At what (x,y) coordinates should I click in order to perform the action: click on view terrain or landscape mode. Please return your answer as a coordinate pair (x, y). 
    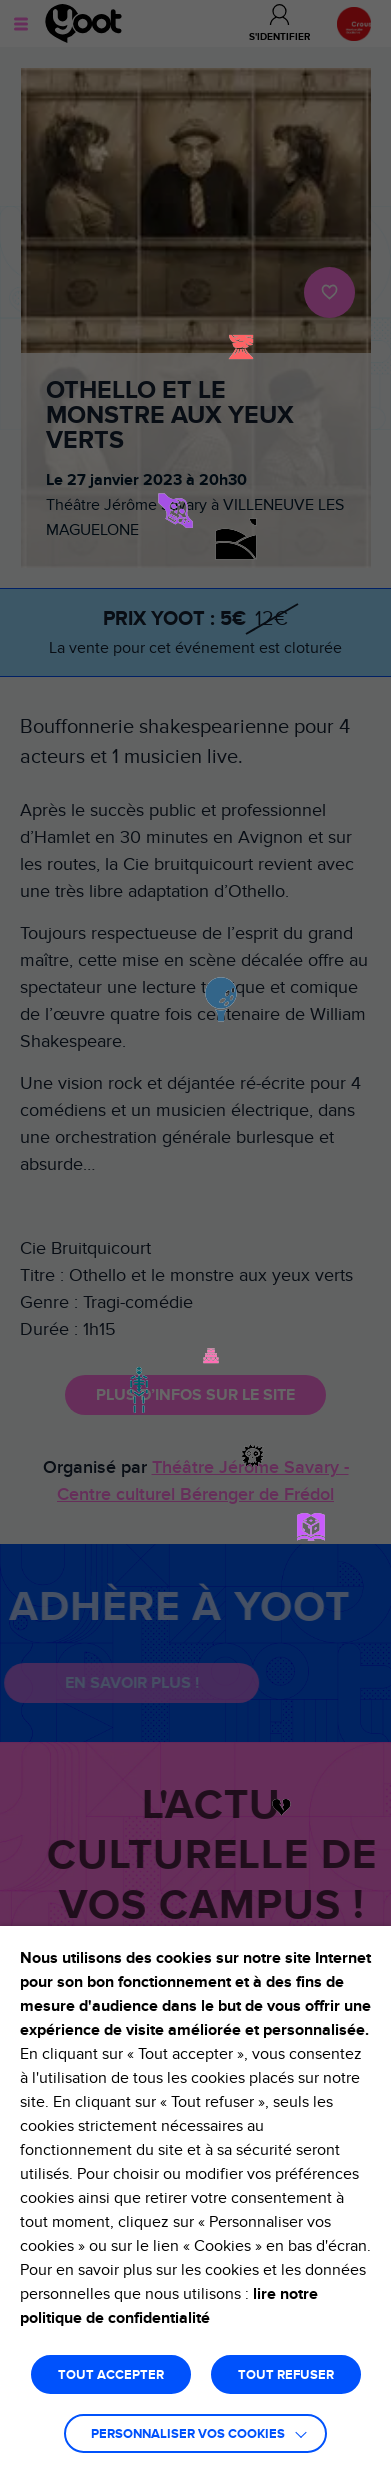
    Looking at the image, I should click on (236, 539).